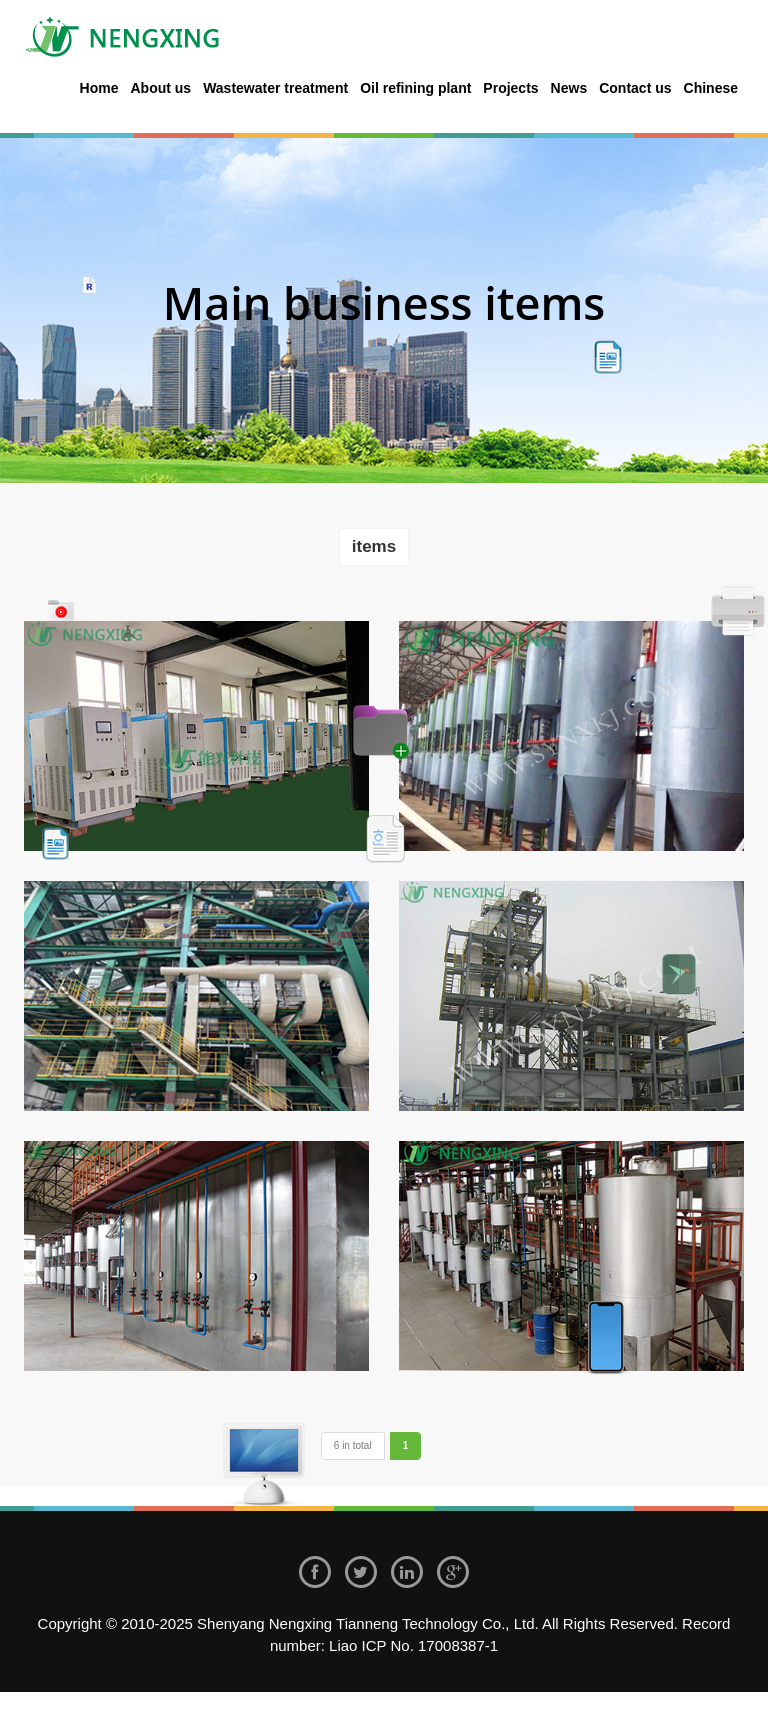 The image size is (768, 1732). What do you see at coordinates (89, 285) in the screenshot?
I see `an R programming language source file` at bounding box center [89, 285].